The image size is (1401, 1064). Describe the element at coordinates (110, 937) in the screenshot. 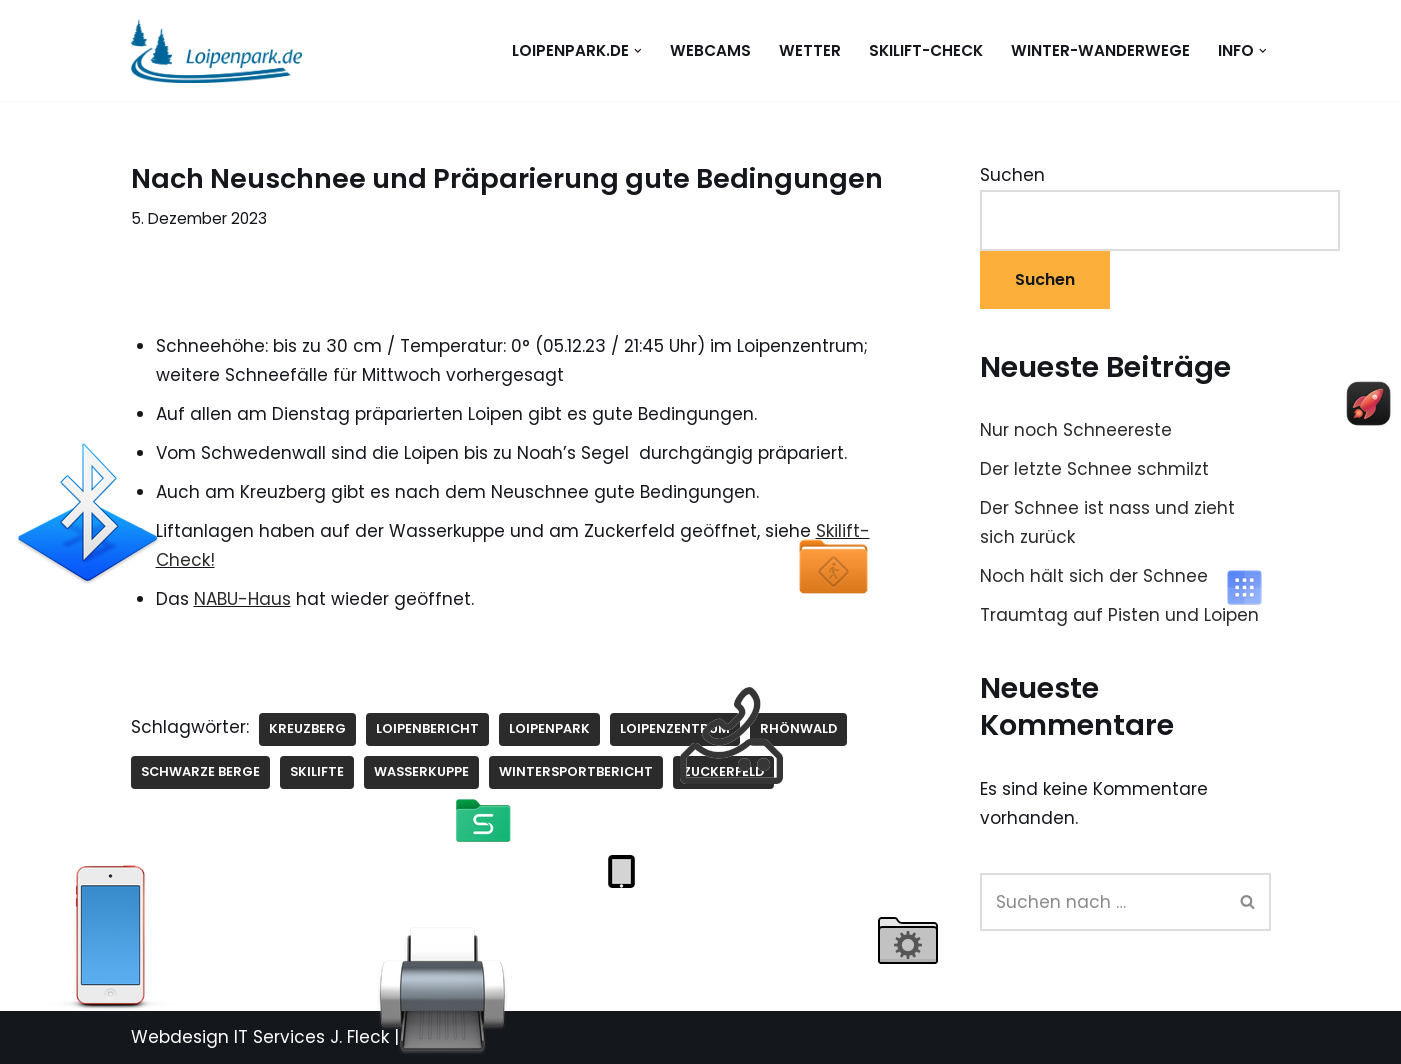

I see `iPod Touch device connected` at that location.